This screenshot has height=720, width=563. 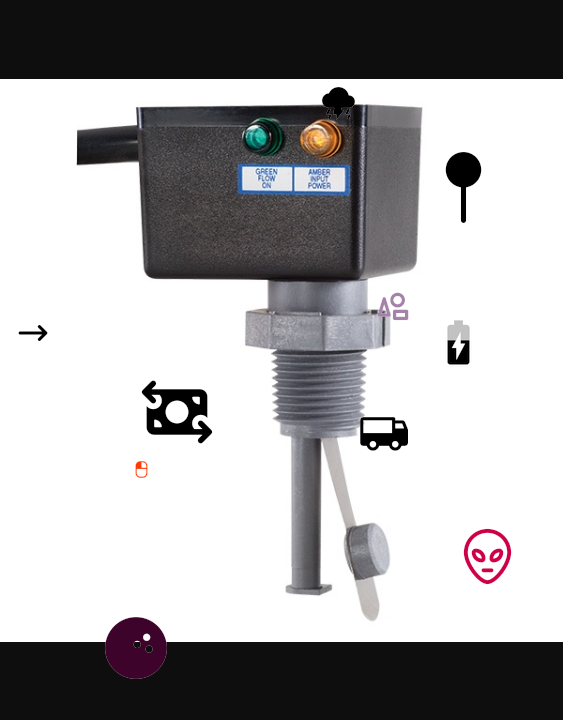 I want to click on left mouse button click action, so click(x=141, y=469).